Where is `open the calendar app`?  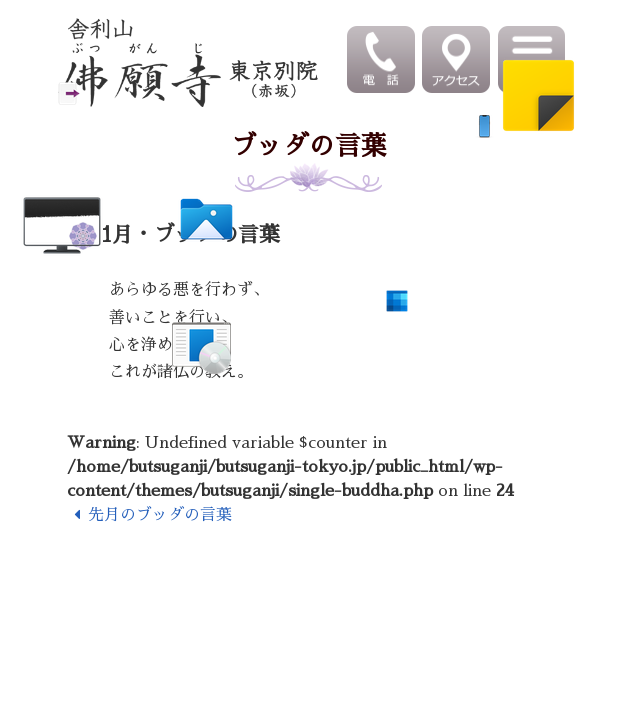 open the calendar app is located at coordinates (397, 301).